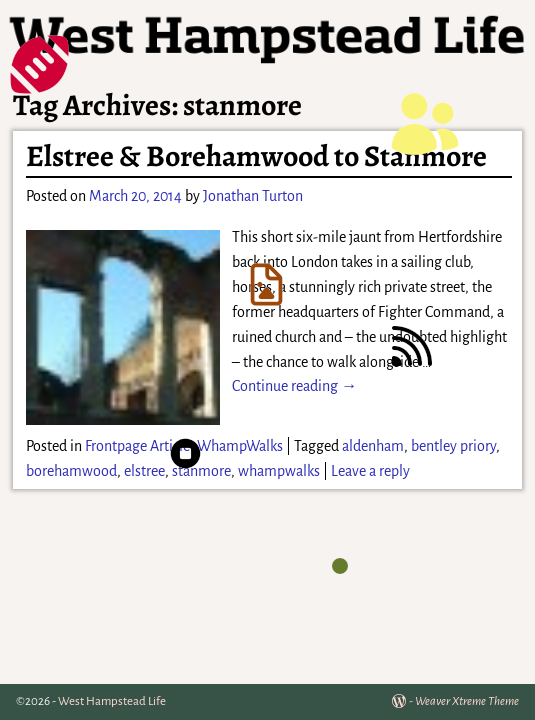  I want to click on view image file, so click(266, 284).